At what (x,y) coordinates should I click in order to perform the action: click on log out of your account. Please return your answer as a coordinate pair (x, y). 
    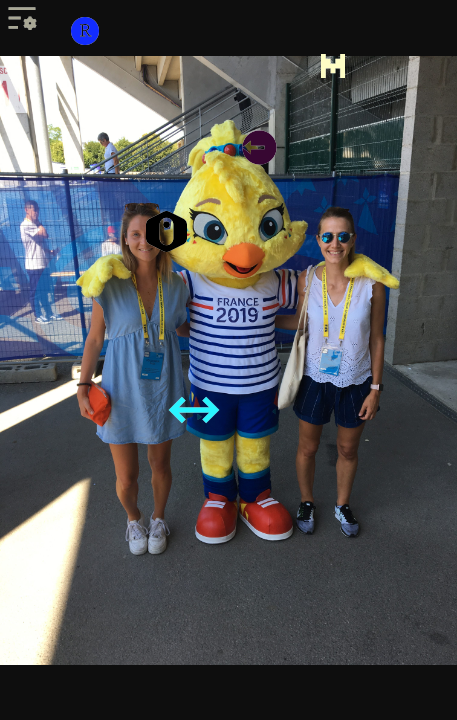
    Looking at the image, I should click on (259, 147).